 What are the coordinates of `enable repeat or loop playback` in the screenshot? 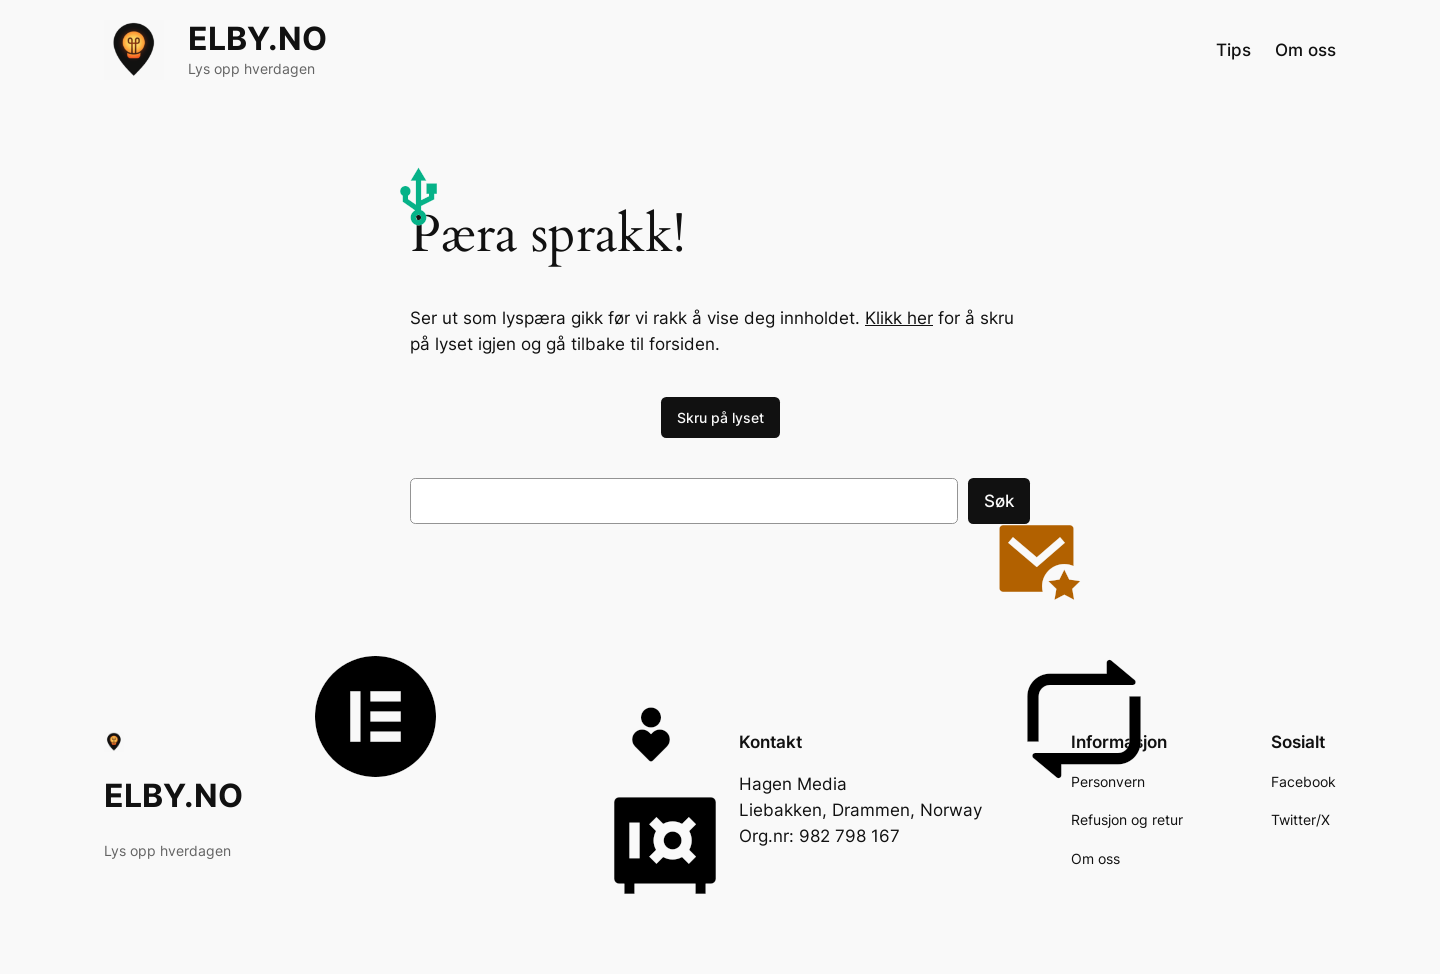 It's located at (1084, 719).